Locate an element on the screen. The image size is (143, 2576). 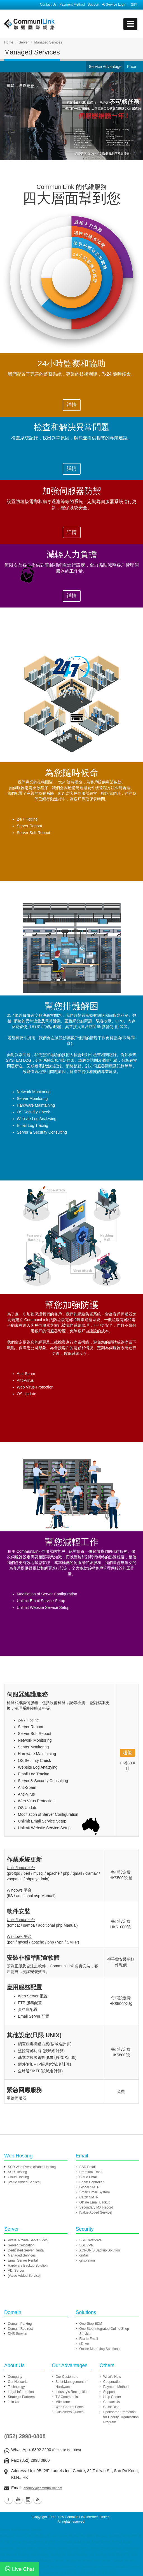
select australia as your region is located at coordinates (91, 1826).